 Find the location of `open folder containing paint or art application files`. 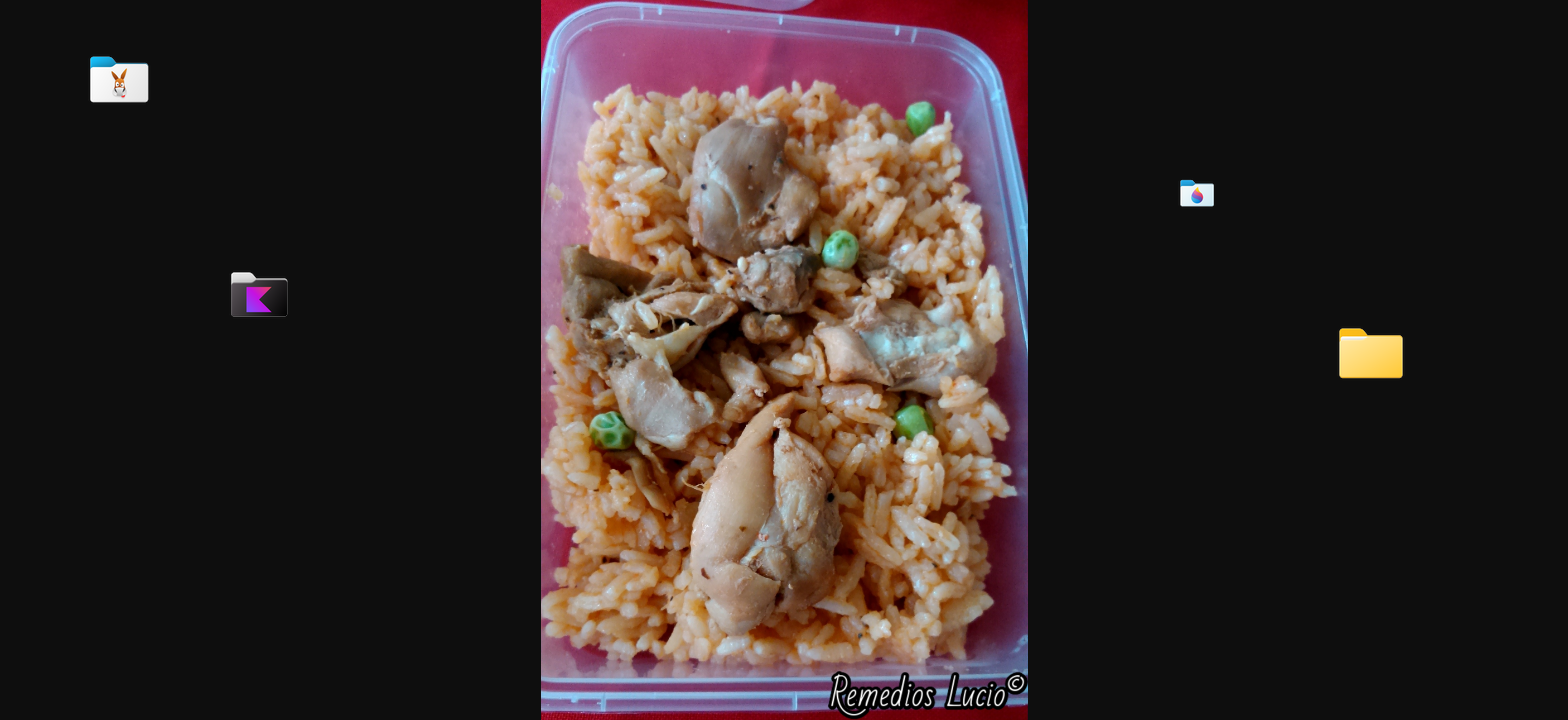

open folder containing paint or art application files is located at coordinates (1197, 194).